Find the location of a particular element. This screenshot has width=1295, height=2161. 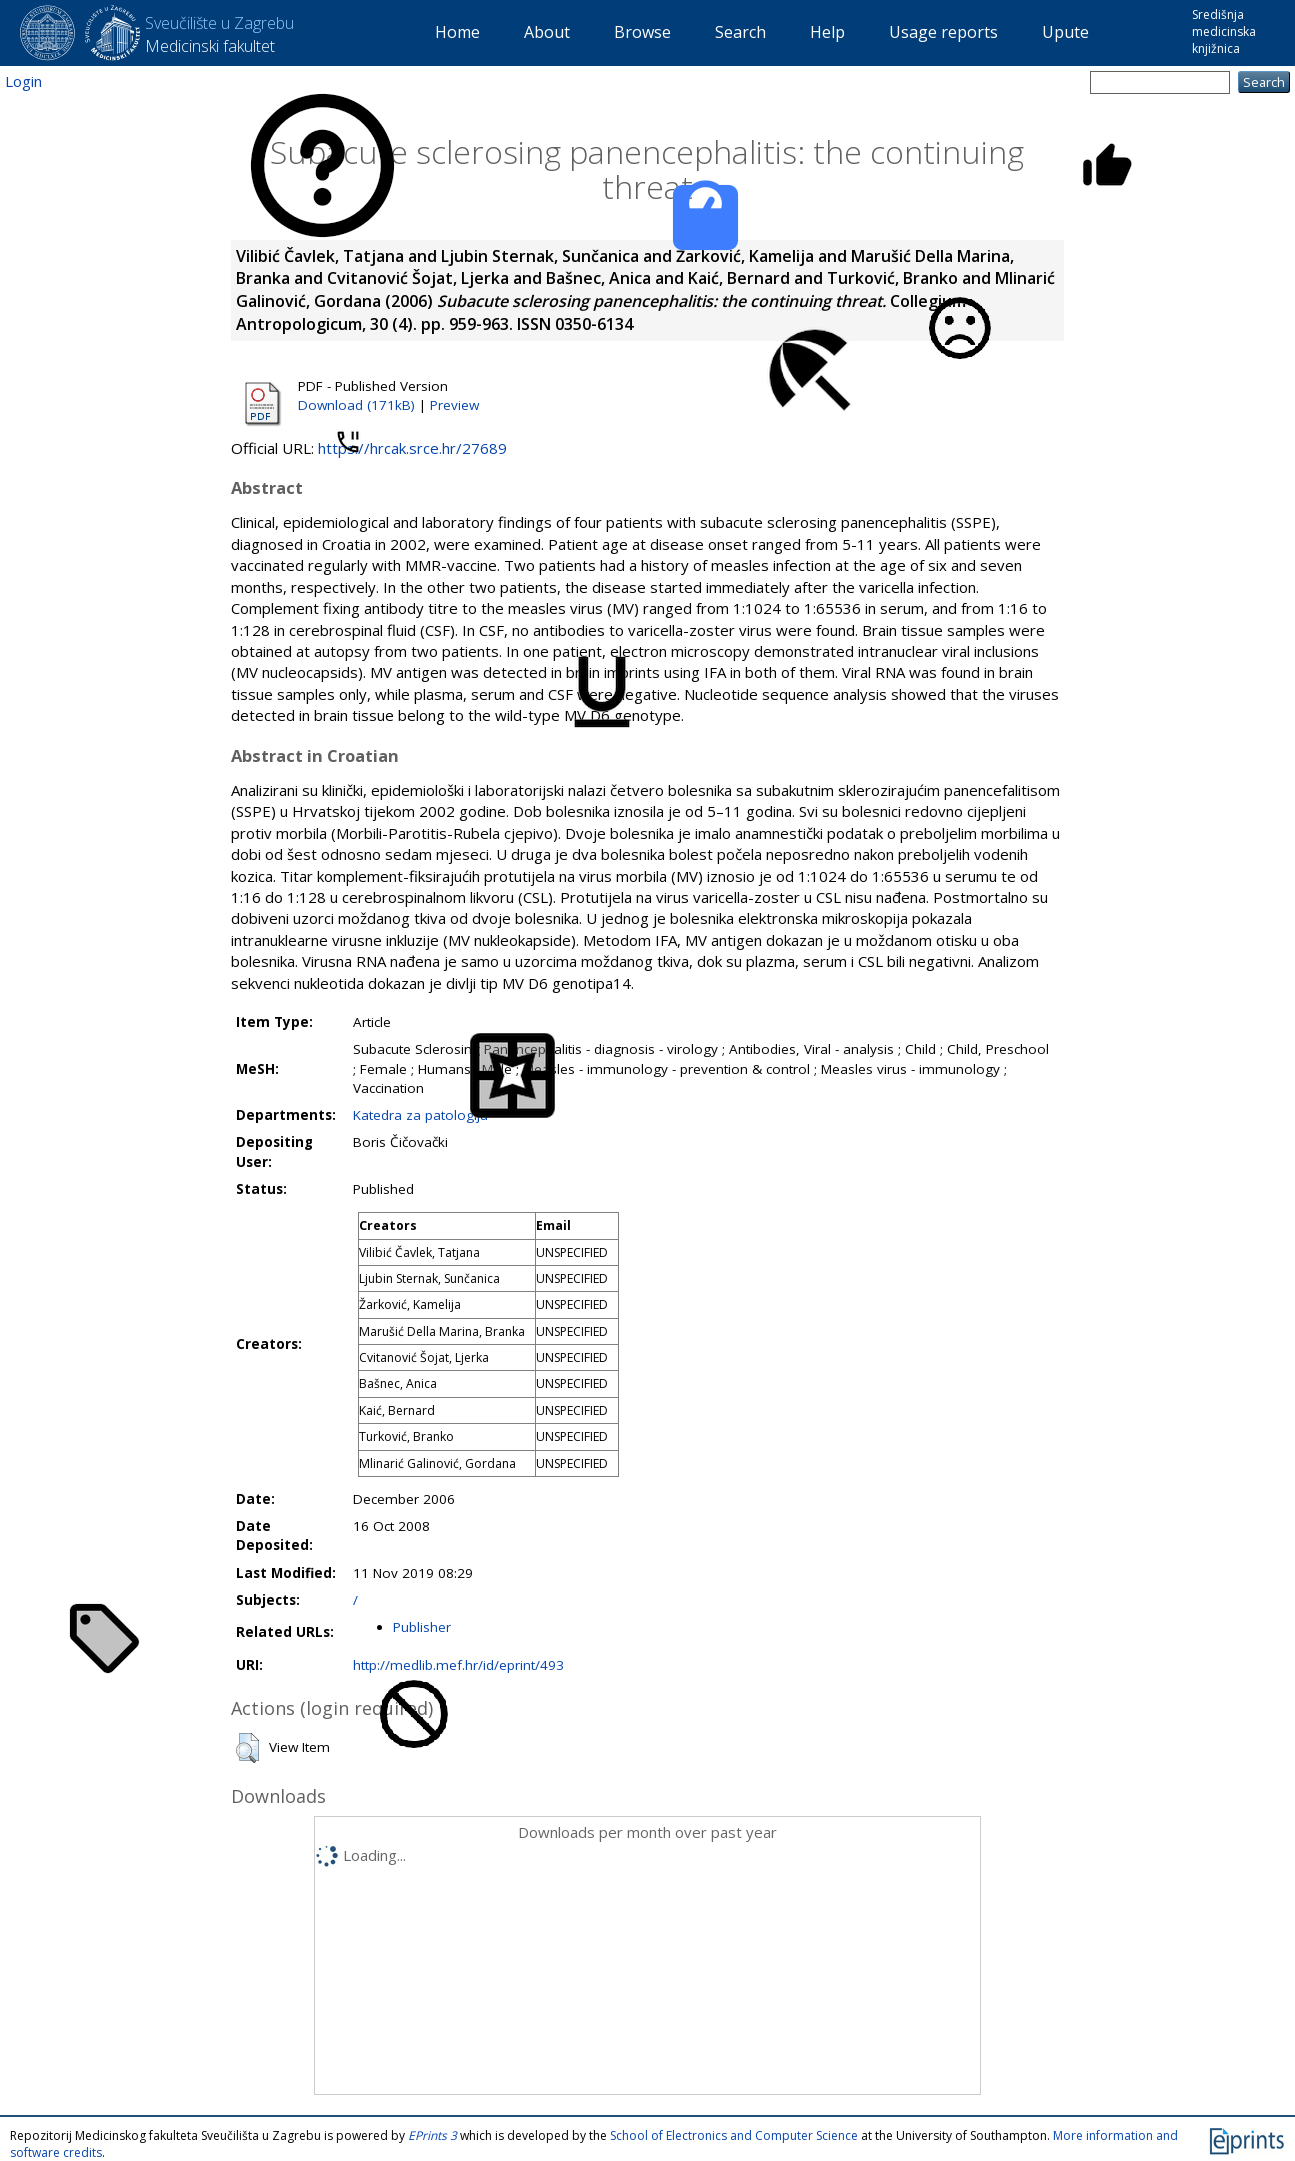

view or apply tags to an item is located at coordinates (104, 1638).